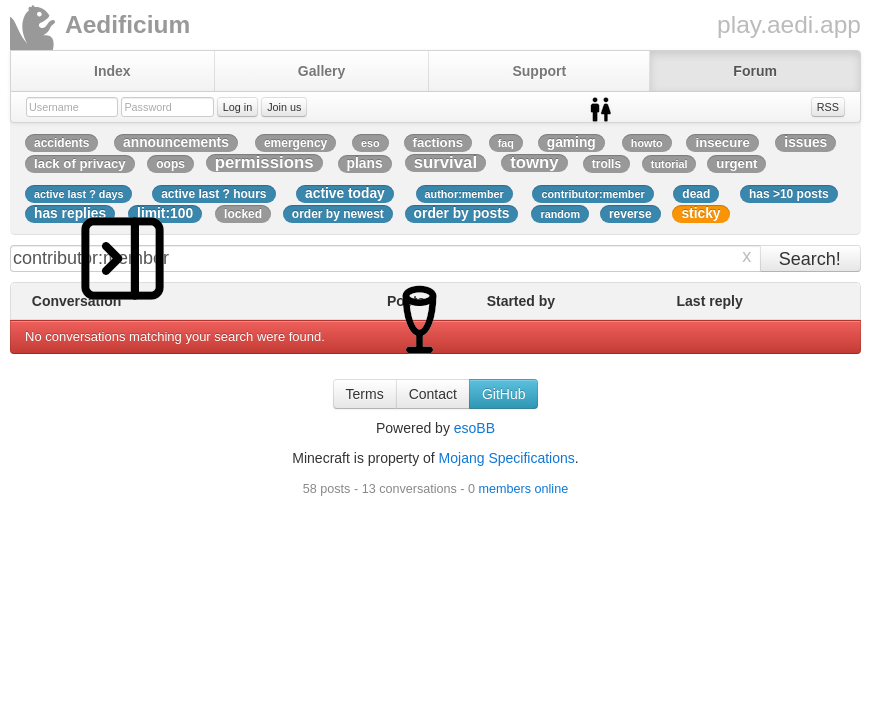 The height and width of the screenshot is (720, 871). Describe the element at coordinates (122, 258) in the screenshot. I see `close the right side panel` at that location.